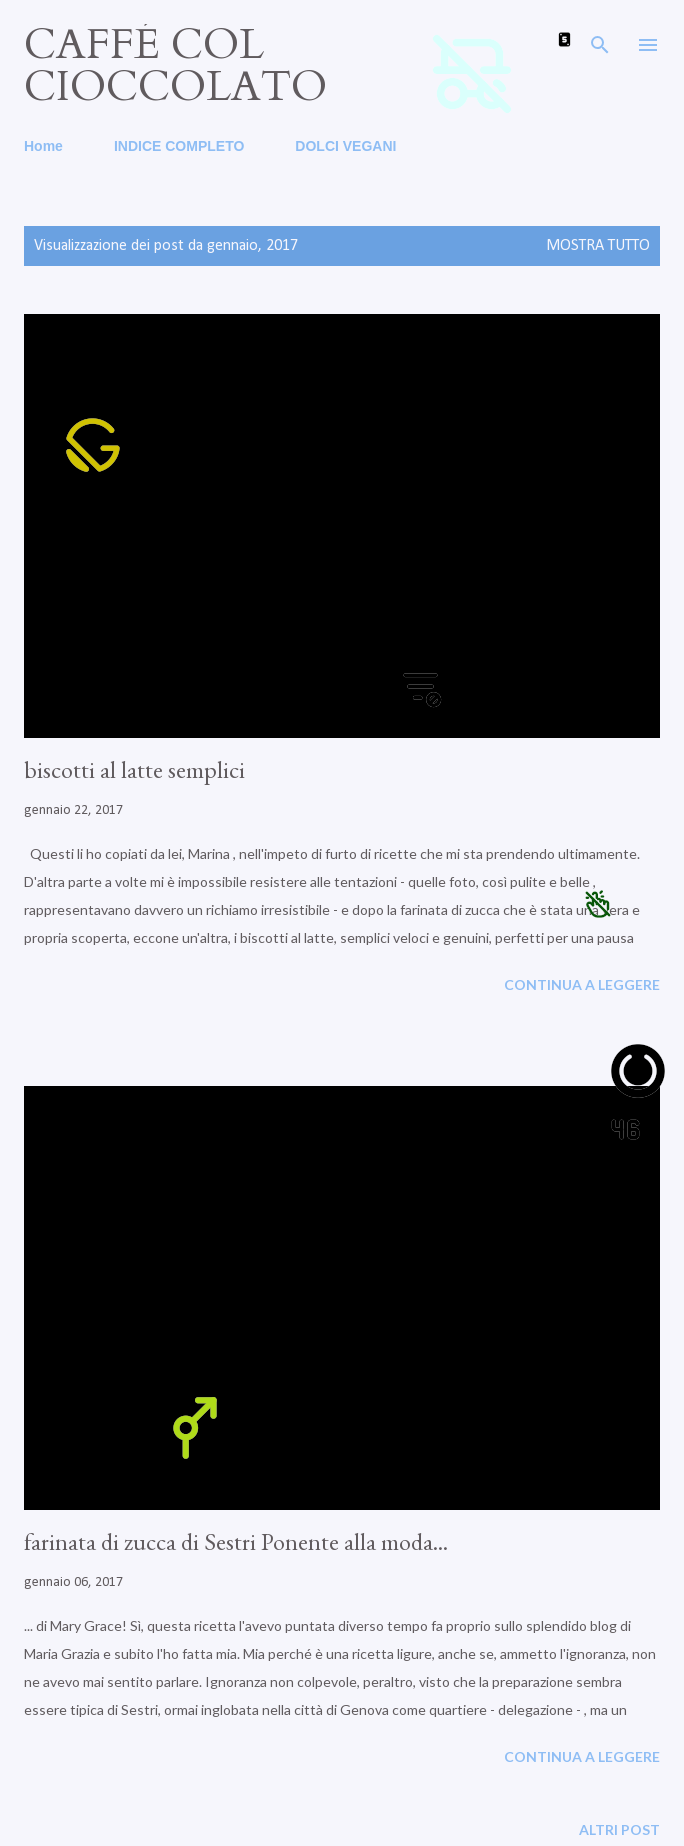 This screenshot has height=1846, width=684. Describe the element at coordinates (472, 74) in the screenshot. I see `disable incognito or private browsing mode` at that location.